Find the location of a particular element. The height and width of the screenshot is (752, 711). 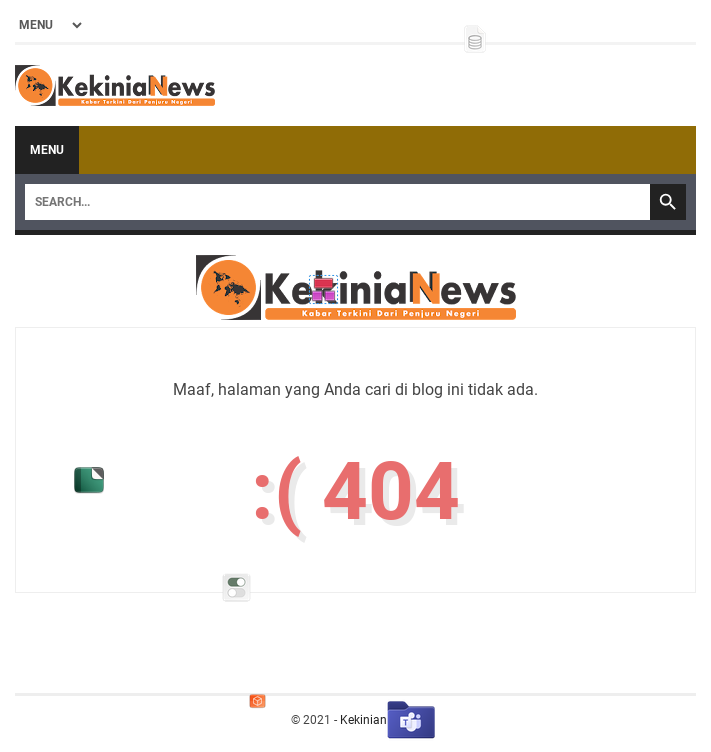

select all items in the current view is located at coordinates (323, 289).